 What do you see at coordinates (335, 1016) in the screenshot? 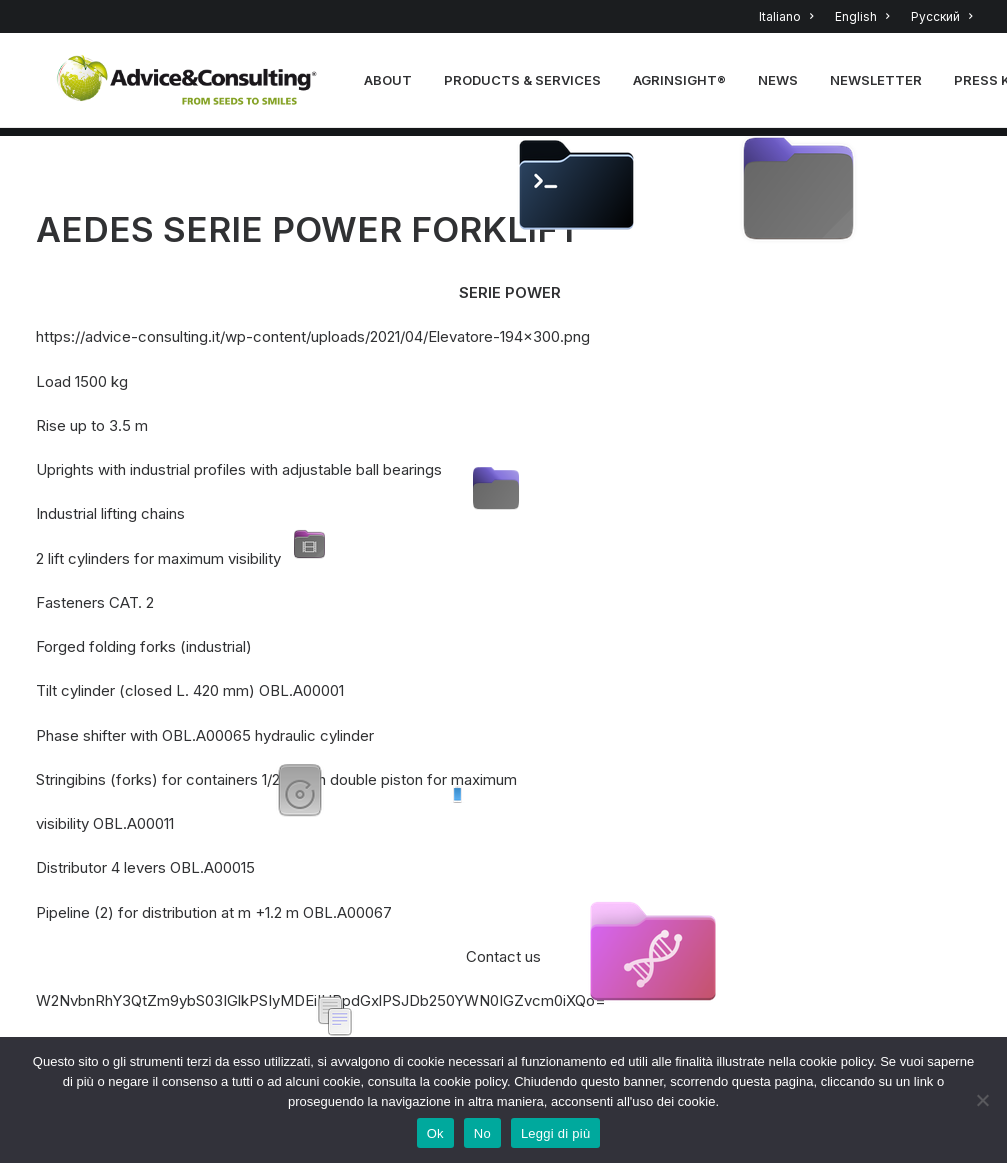
I see `copy selected content to clipboard` at bounding box center [335, 1016].